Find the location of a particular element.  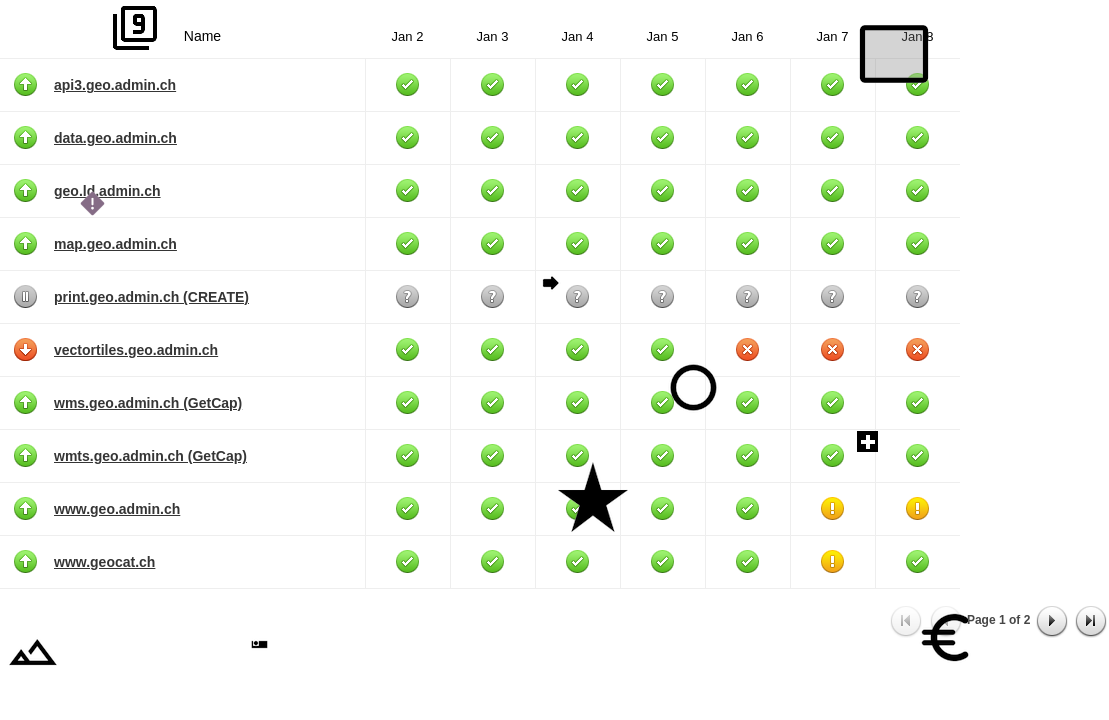

indicates 9 items in a stack or collection is located at coordinates (135, 28).